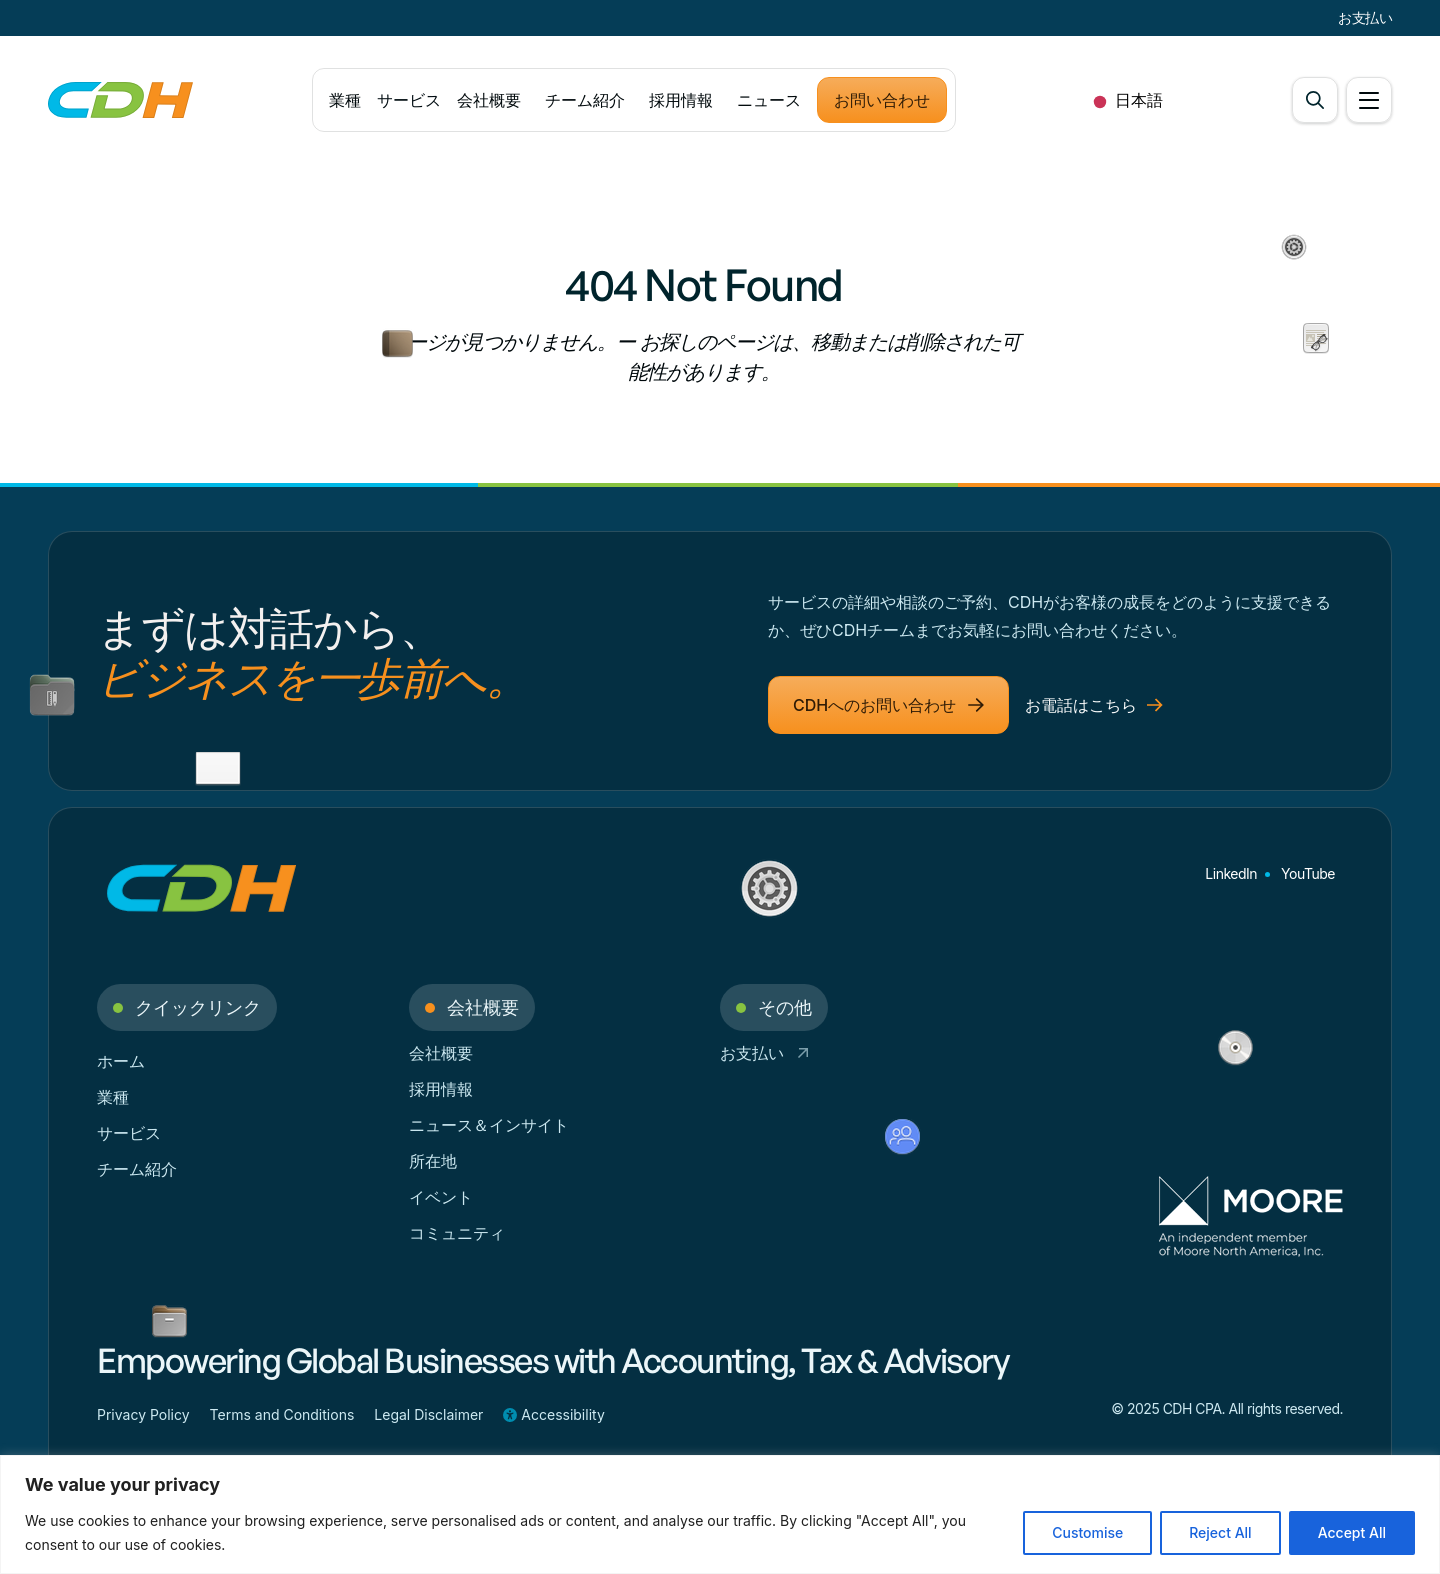 The width and height of the screenshot is (1440, 1574). What do you see at coordinates (169, 1320) in the screenshot?
I see `open the file manager application` at bounding box center [169, 1320].